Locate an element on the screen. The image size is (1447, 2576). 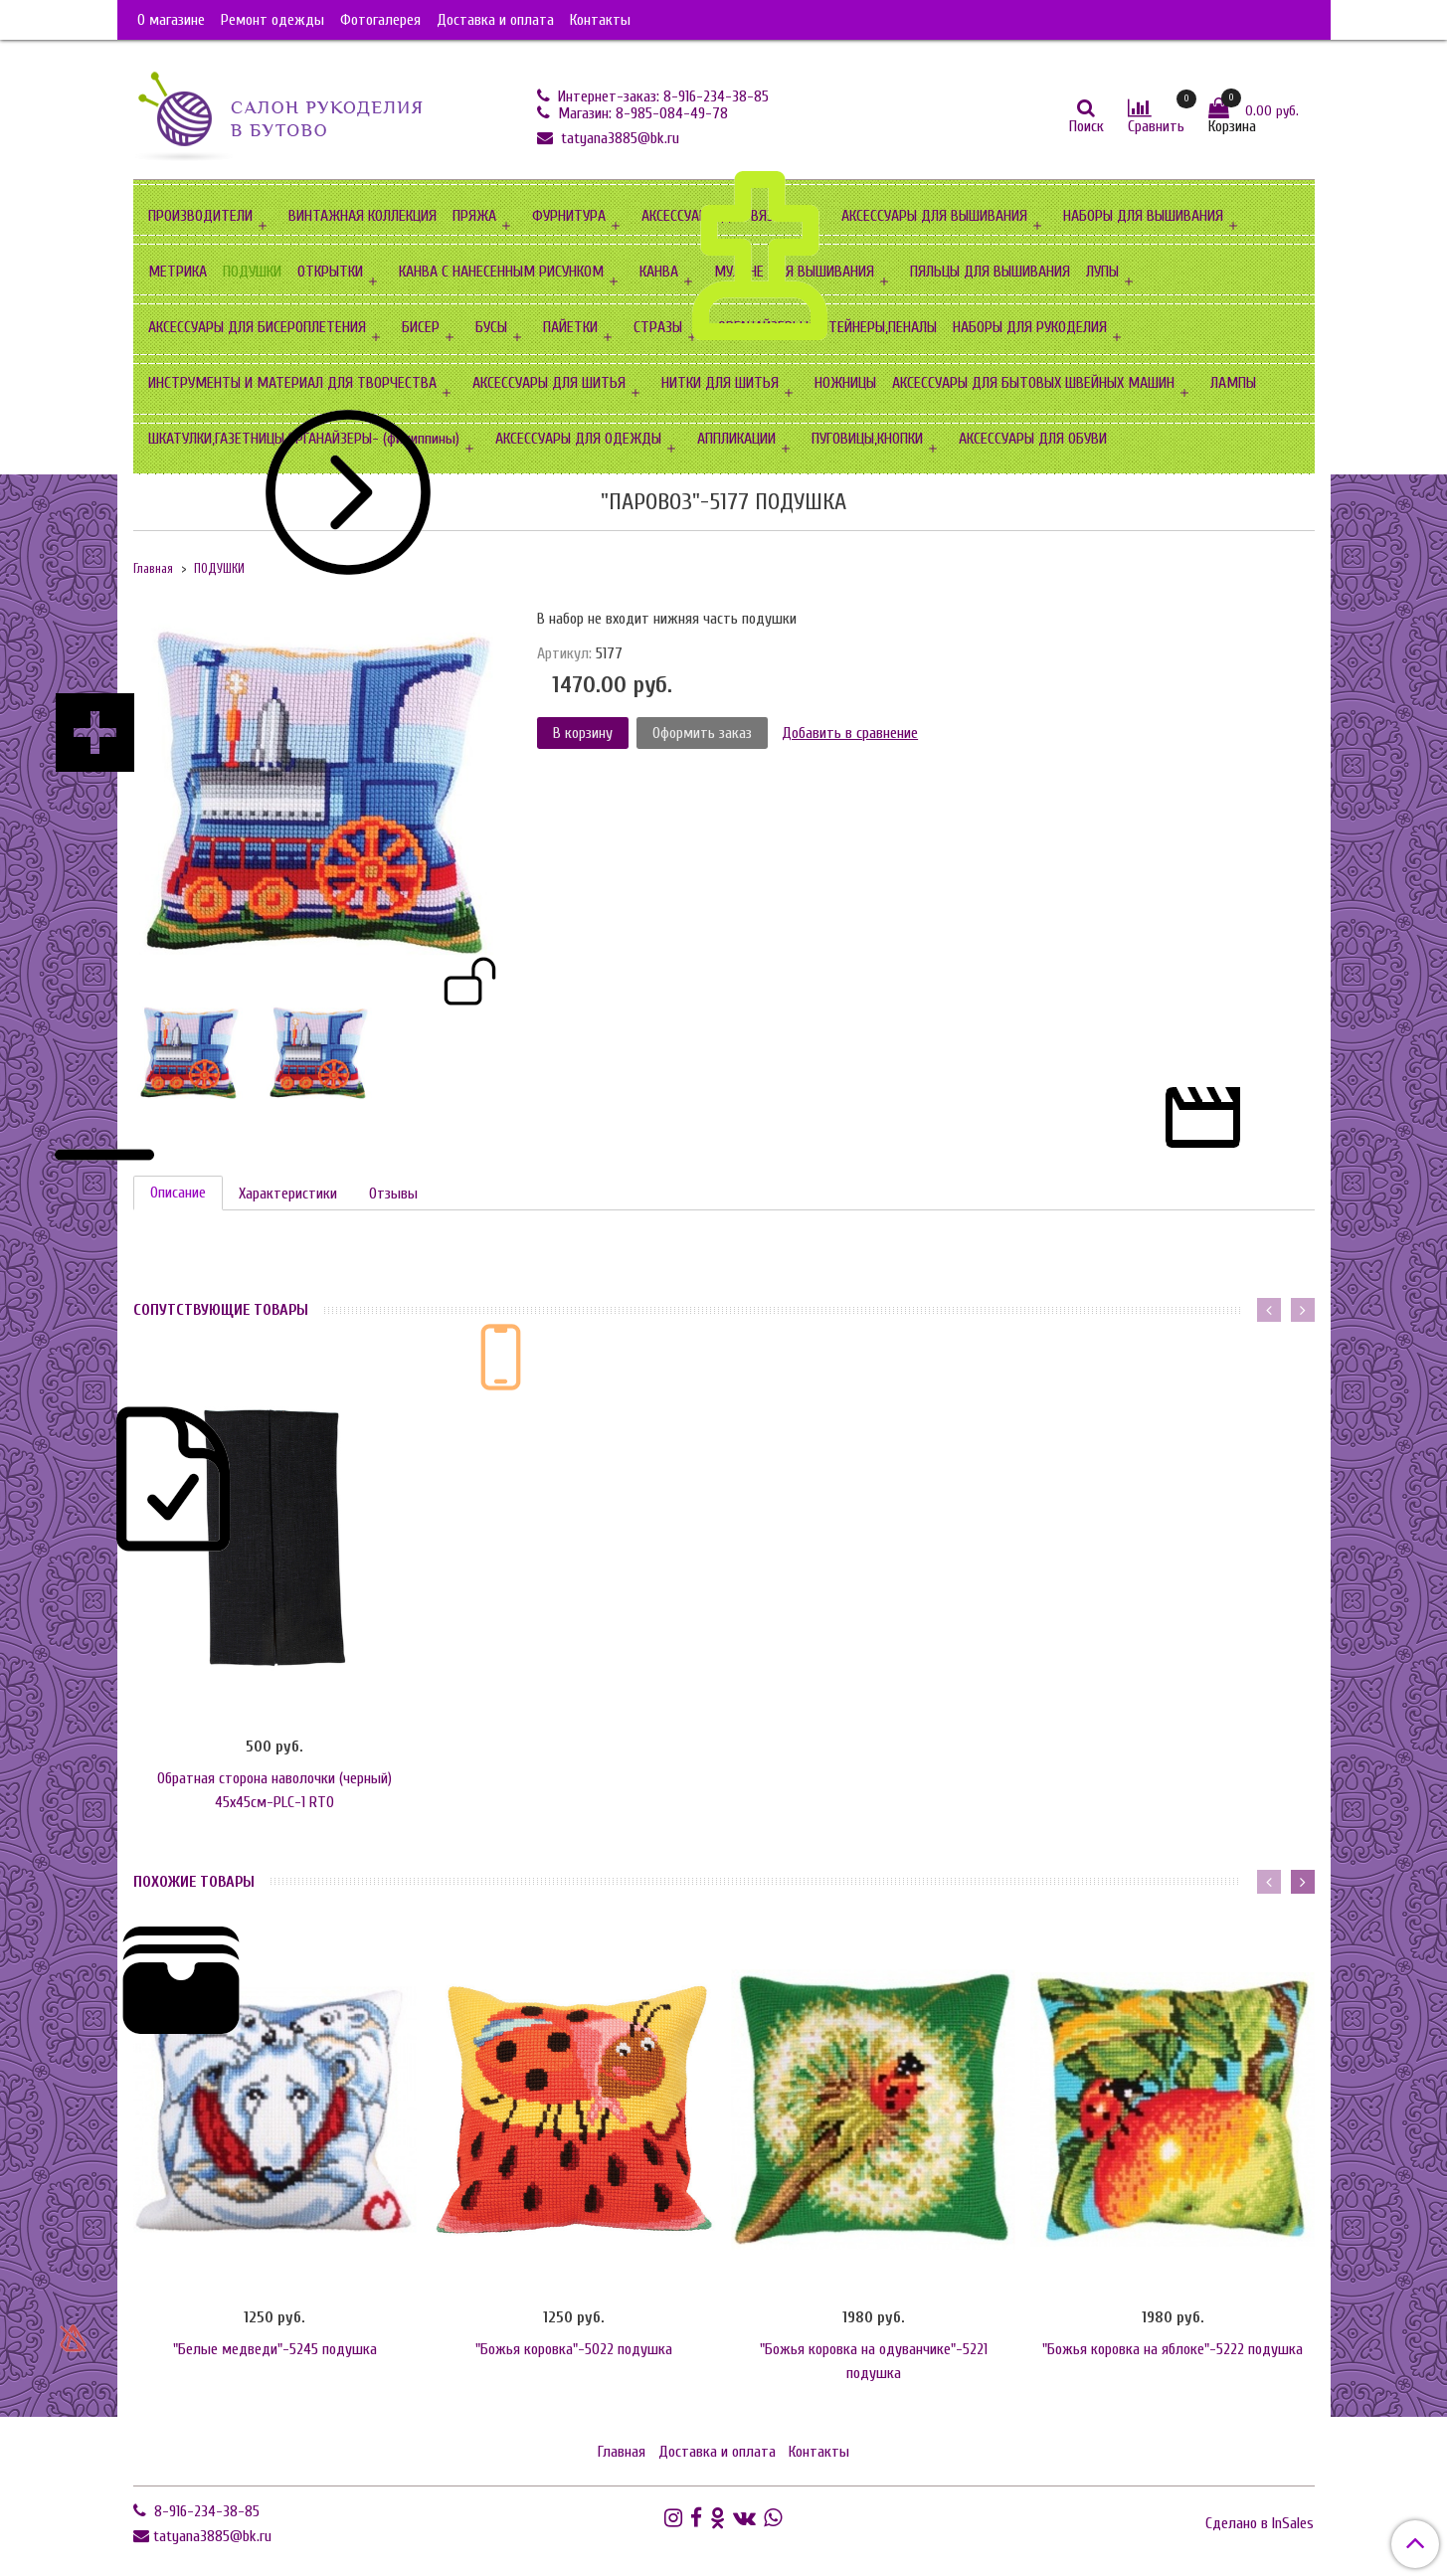
disable 3D object rendering is located at coordinates (73, 2338).